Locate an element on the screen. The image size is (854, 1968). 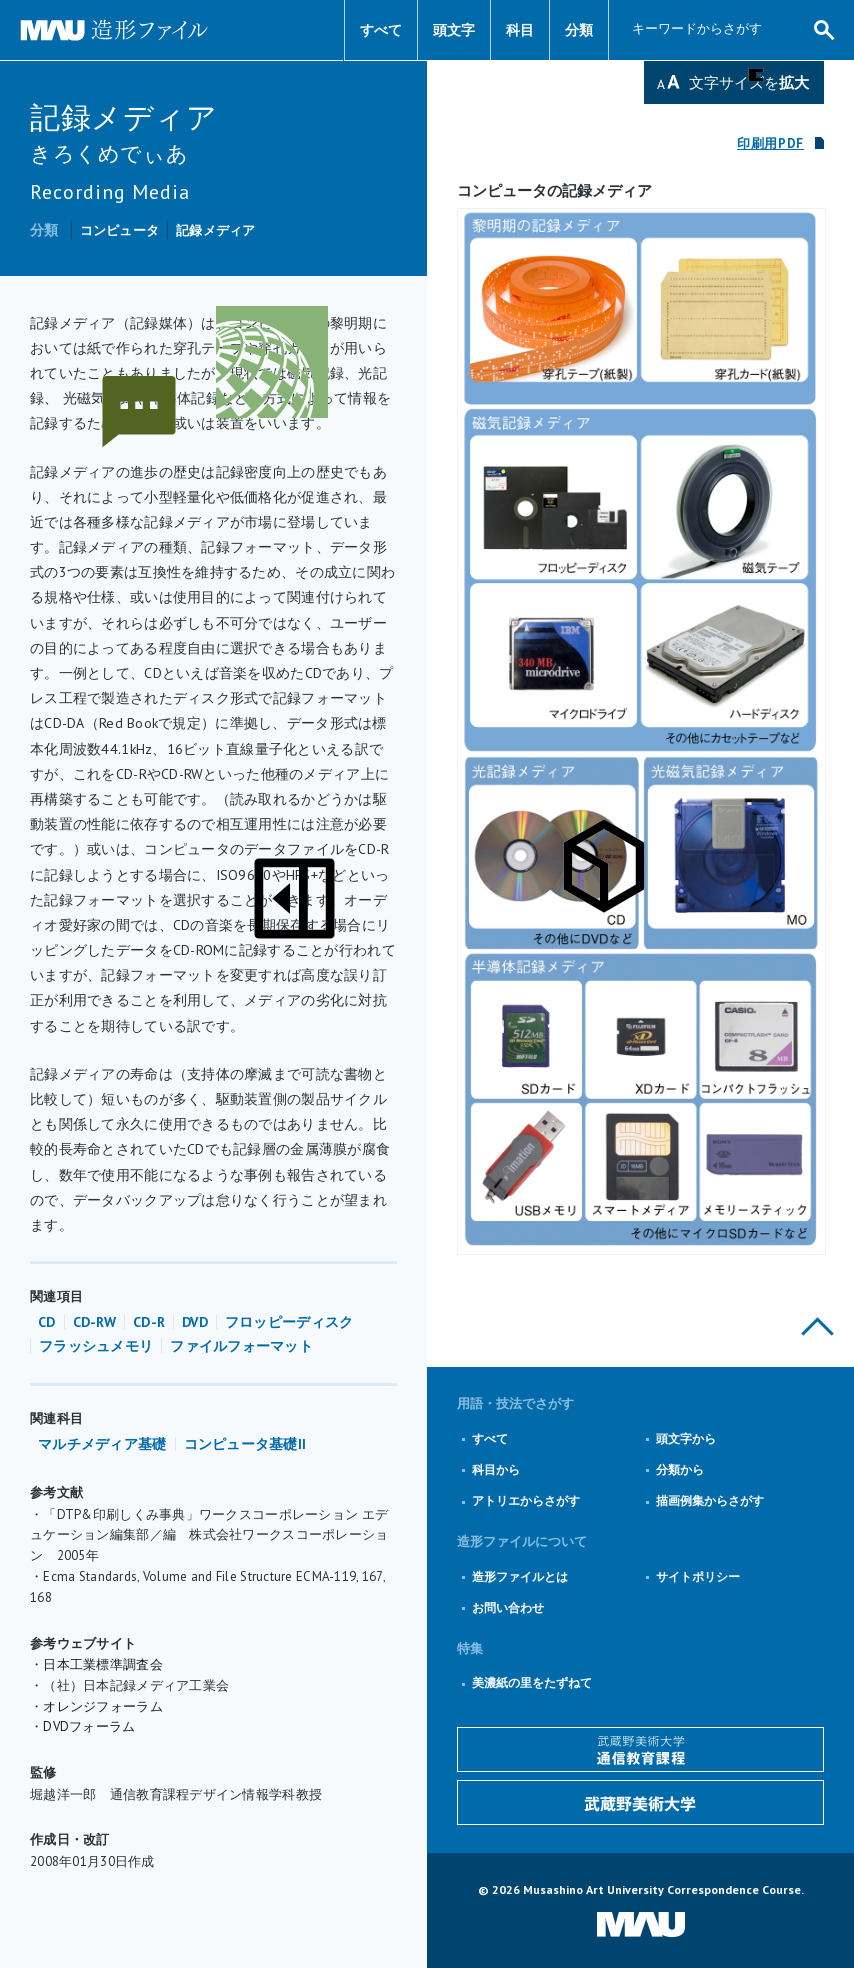
access your wallet or payment methods is located at coordinates (756, 75).